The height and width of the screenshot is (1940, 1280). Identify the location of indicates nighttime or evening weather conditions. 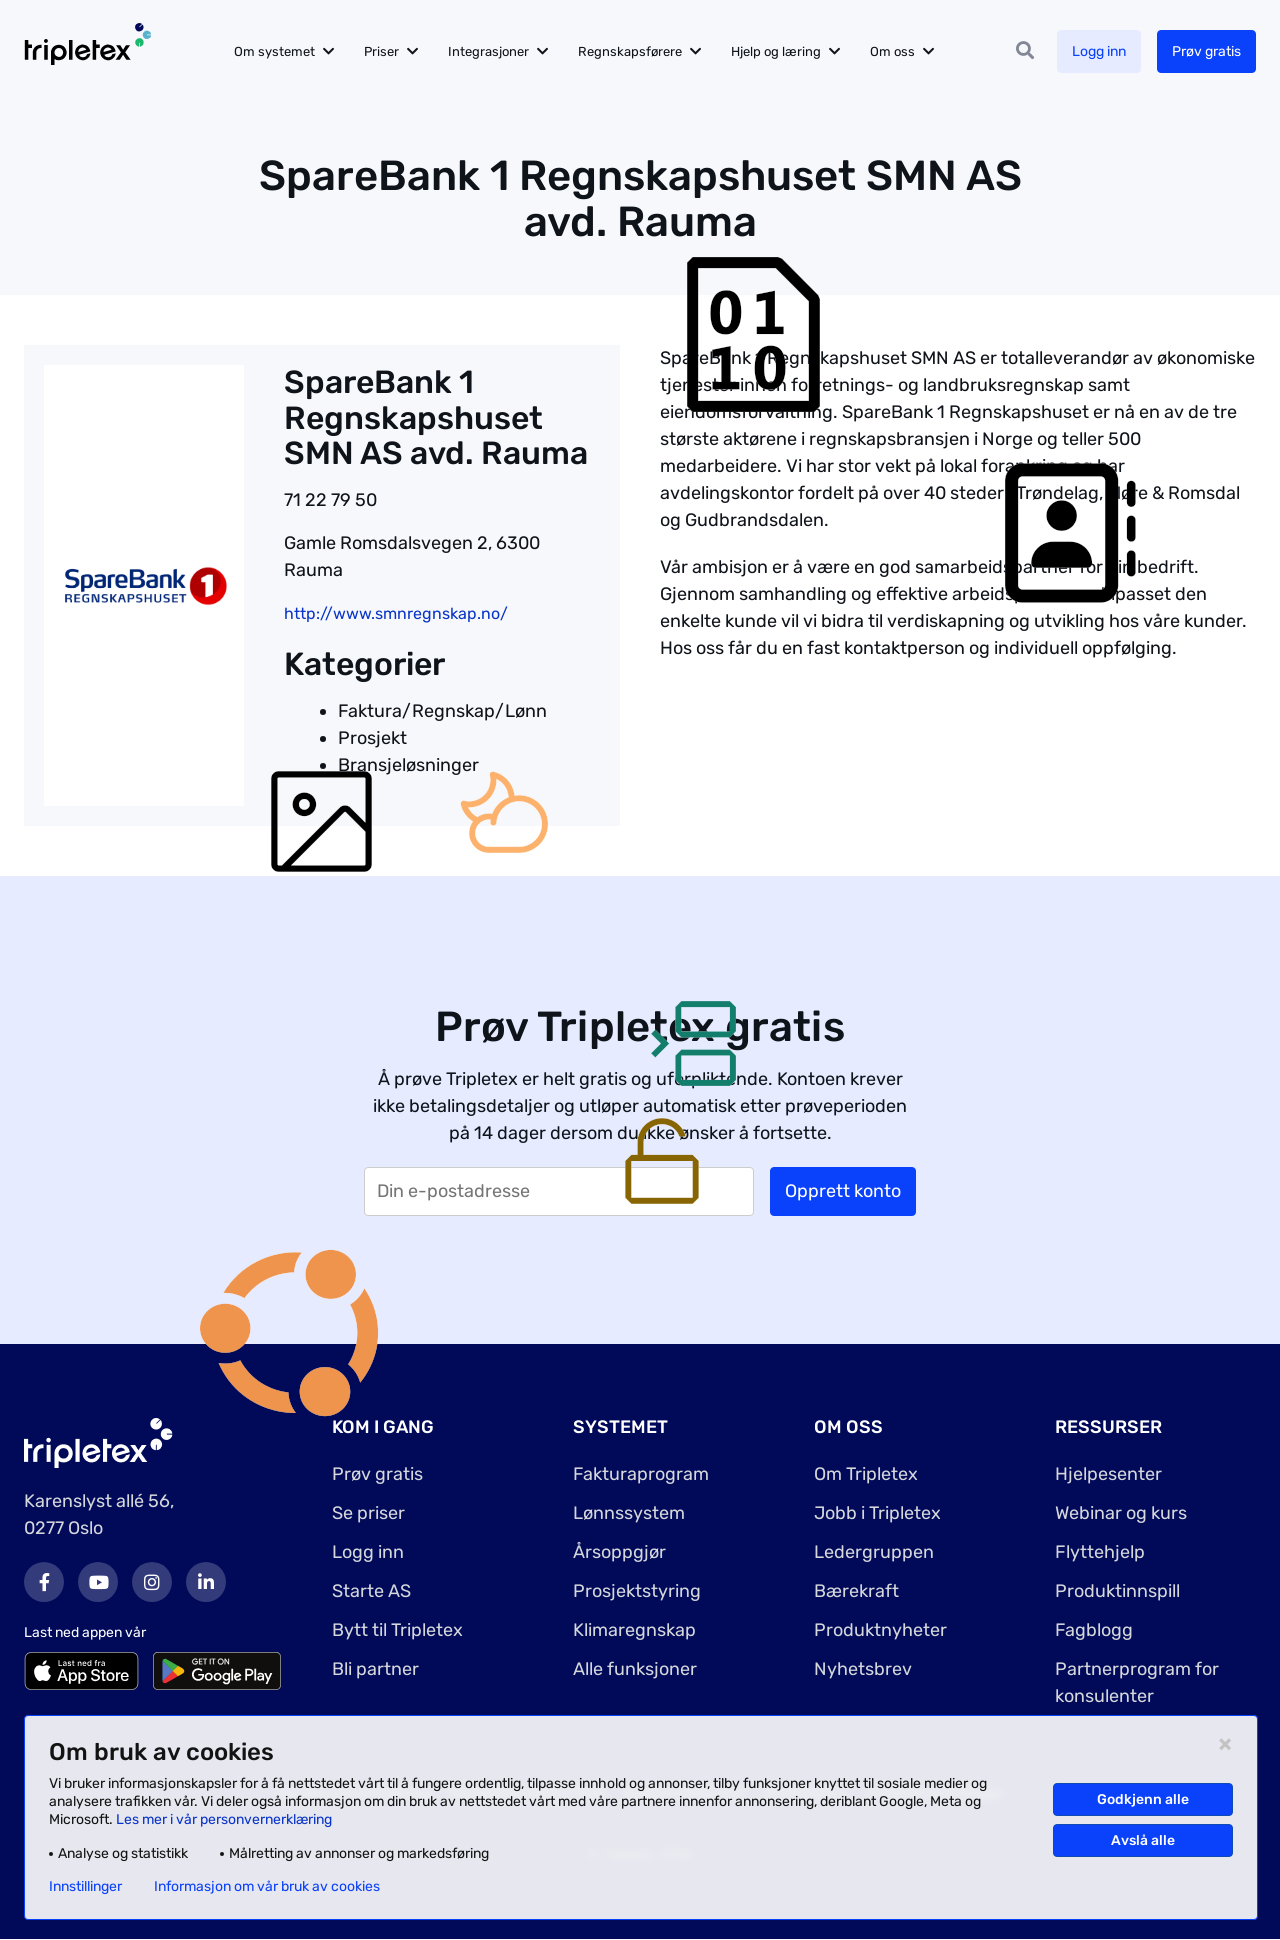
(502, 816).